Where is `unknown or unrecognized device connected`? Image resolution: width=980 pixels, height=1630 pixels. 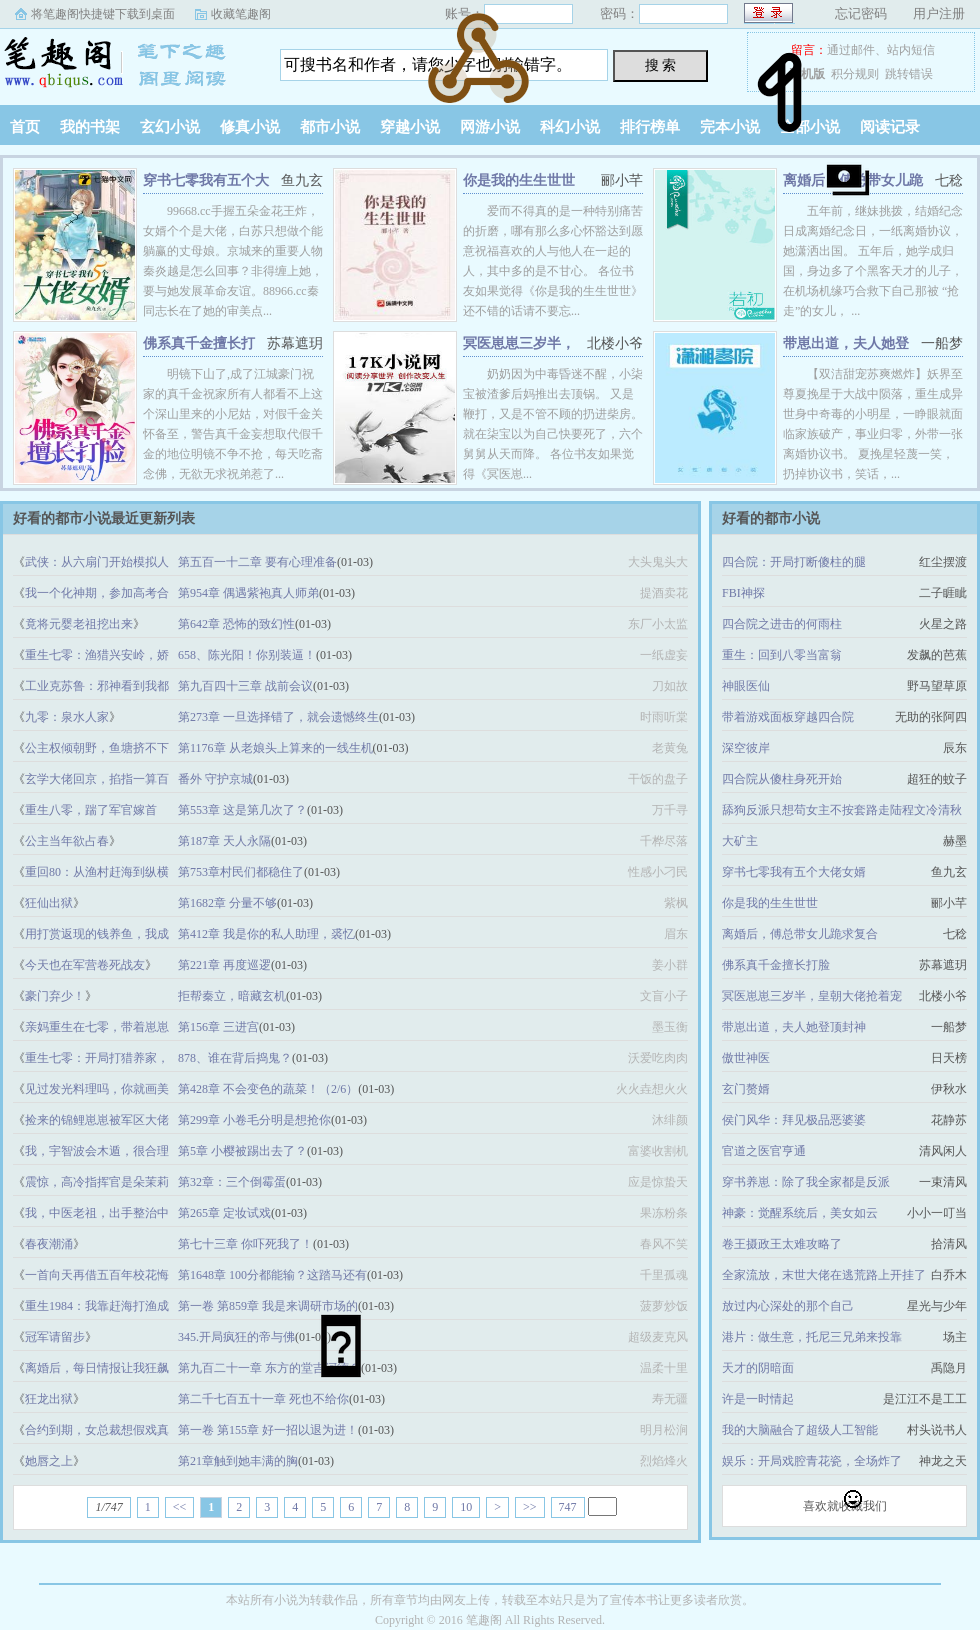
unknown or unrecognized device connected is located at coordinates (341, 1346).